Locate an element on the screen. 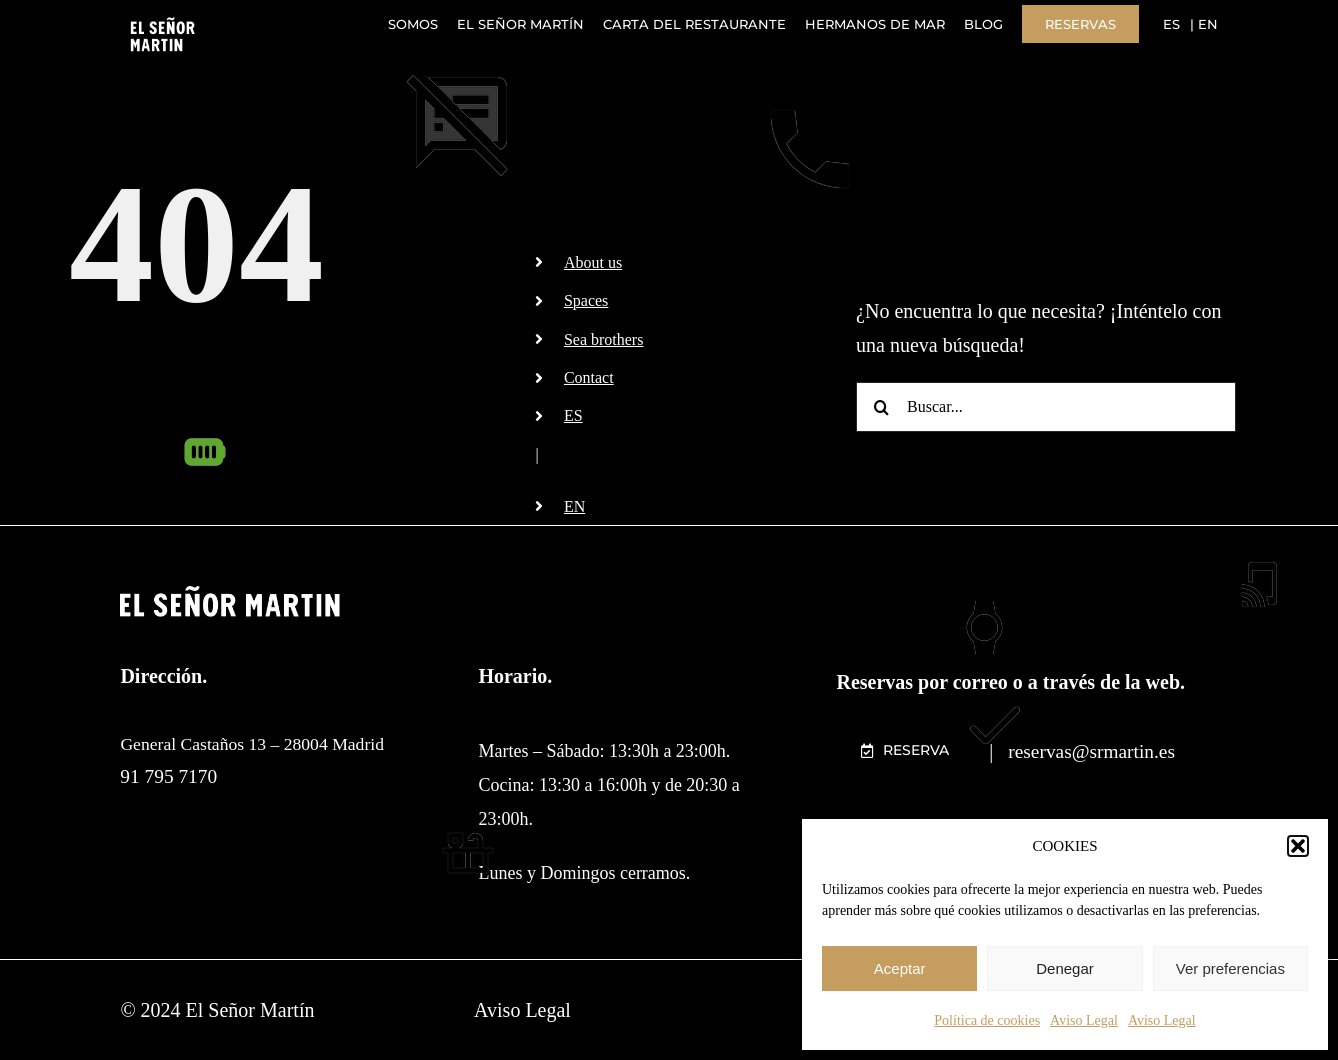 Image resolution: width=1338 pixels, height=1060 pixels. tap to connect to a nearby device is located at coordinates (1262, 584).